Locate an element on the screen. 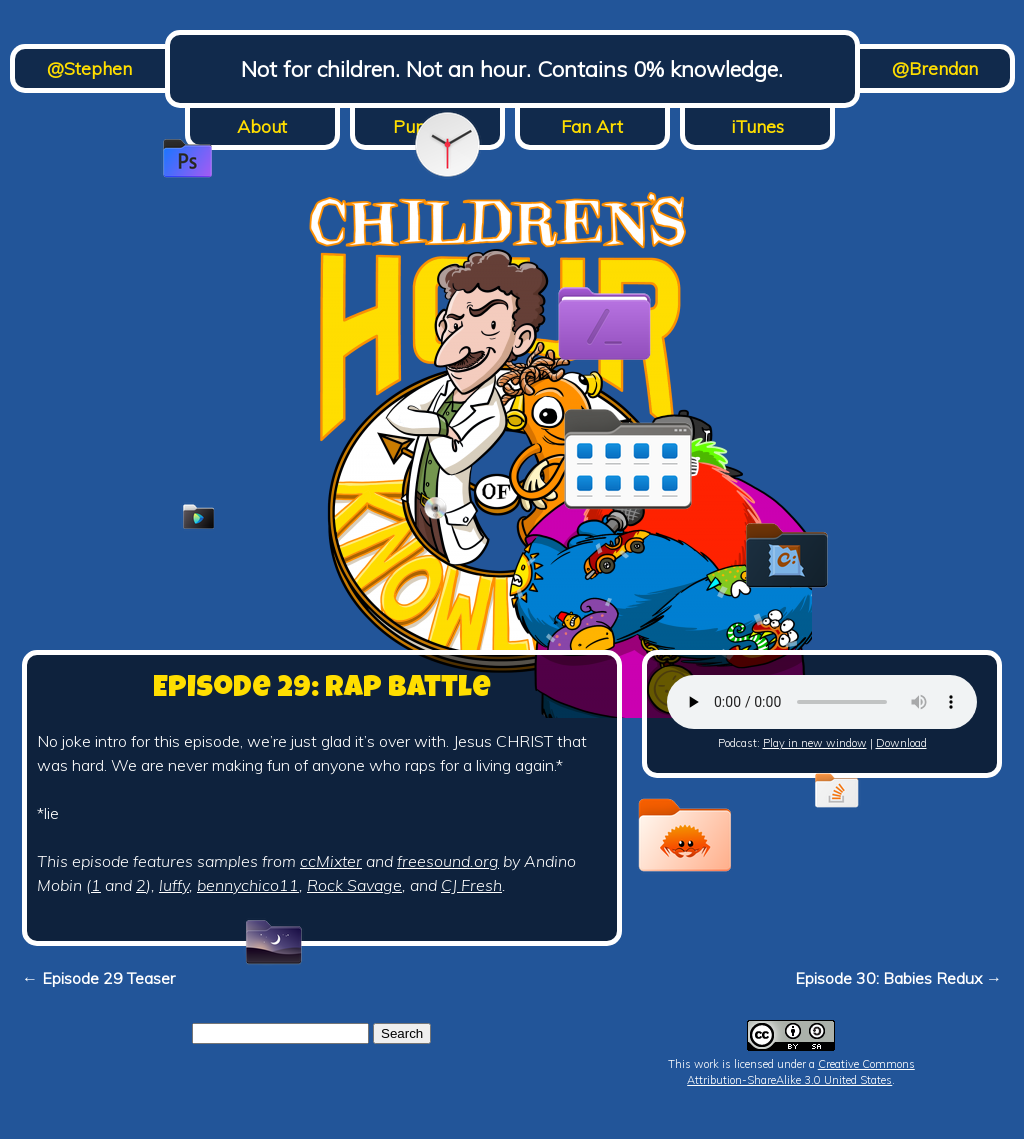 The width and height of the screenshot is (1024, 1139). open rust programming projects folder is located at coordinates (684, 837).